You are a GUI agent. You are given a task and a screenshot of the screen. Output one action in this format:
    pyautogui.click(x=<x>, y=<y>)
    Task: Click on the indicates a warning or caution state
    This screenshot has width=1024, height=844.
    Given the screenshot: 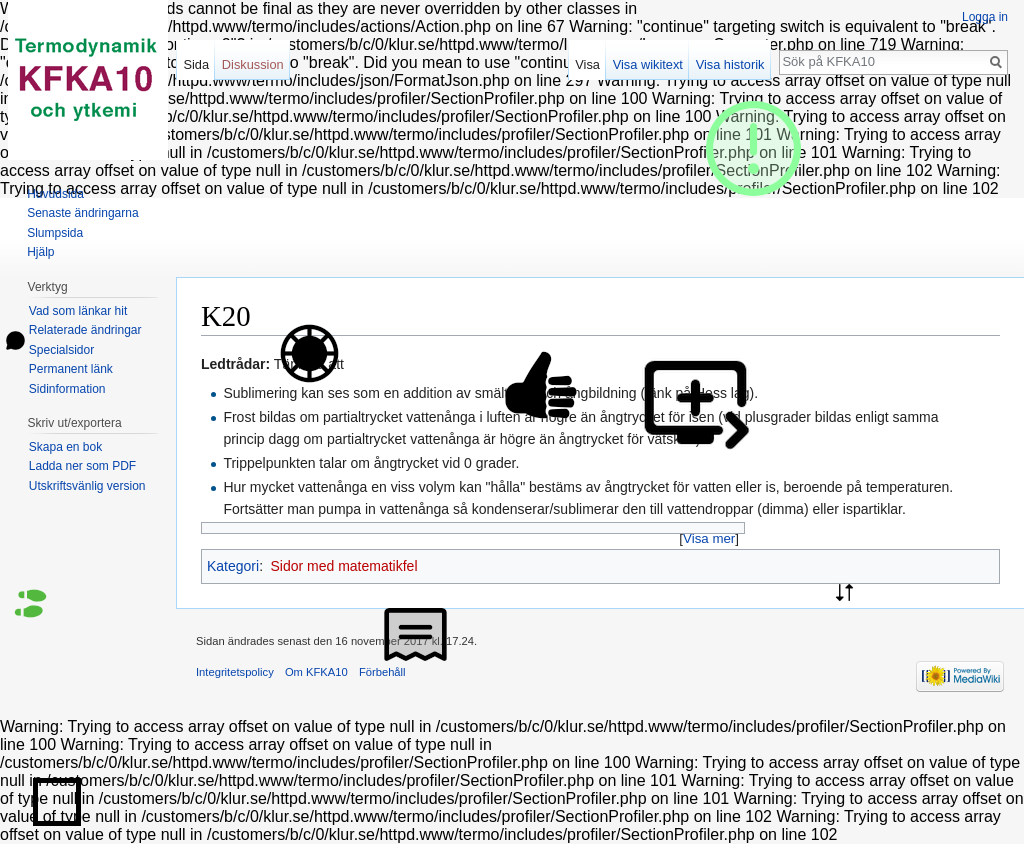 What is the action you would take?
    pyautogui.click(x=753, y=148)
    